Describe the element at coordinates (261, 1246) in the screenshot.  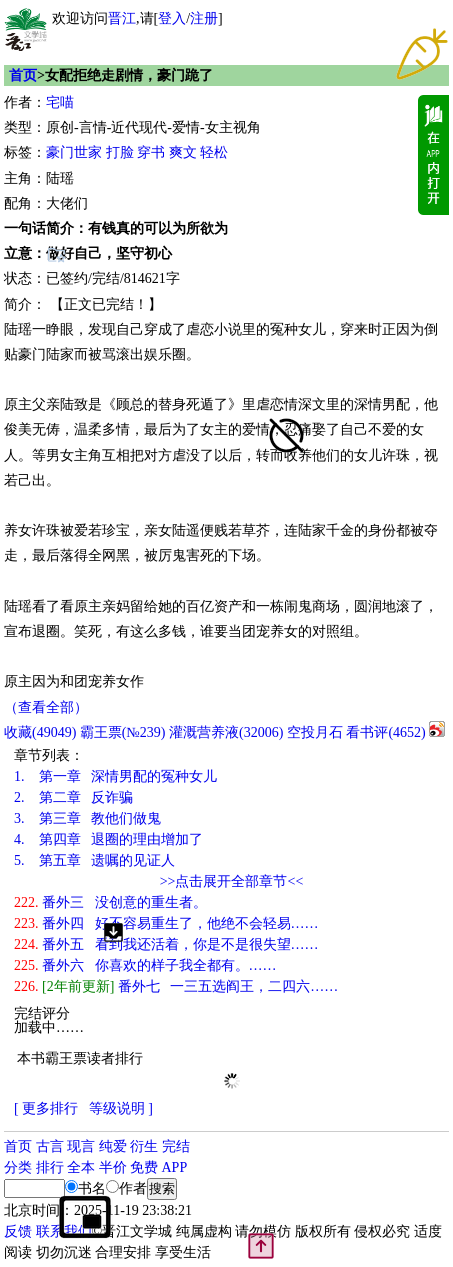
I see `upload a file or content` at that location.